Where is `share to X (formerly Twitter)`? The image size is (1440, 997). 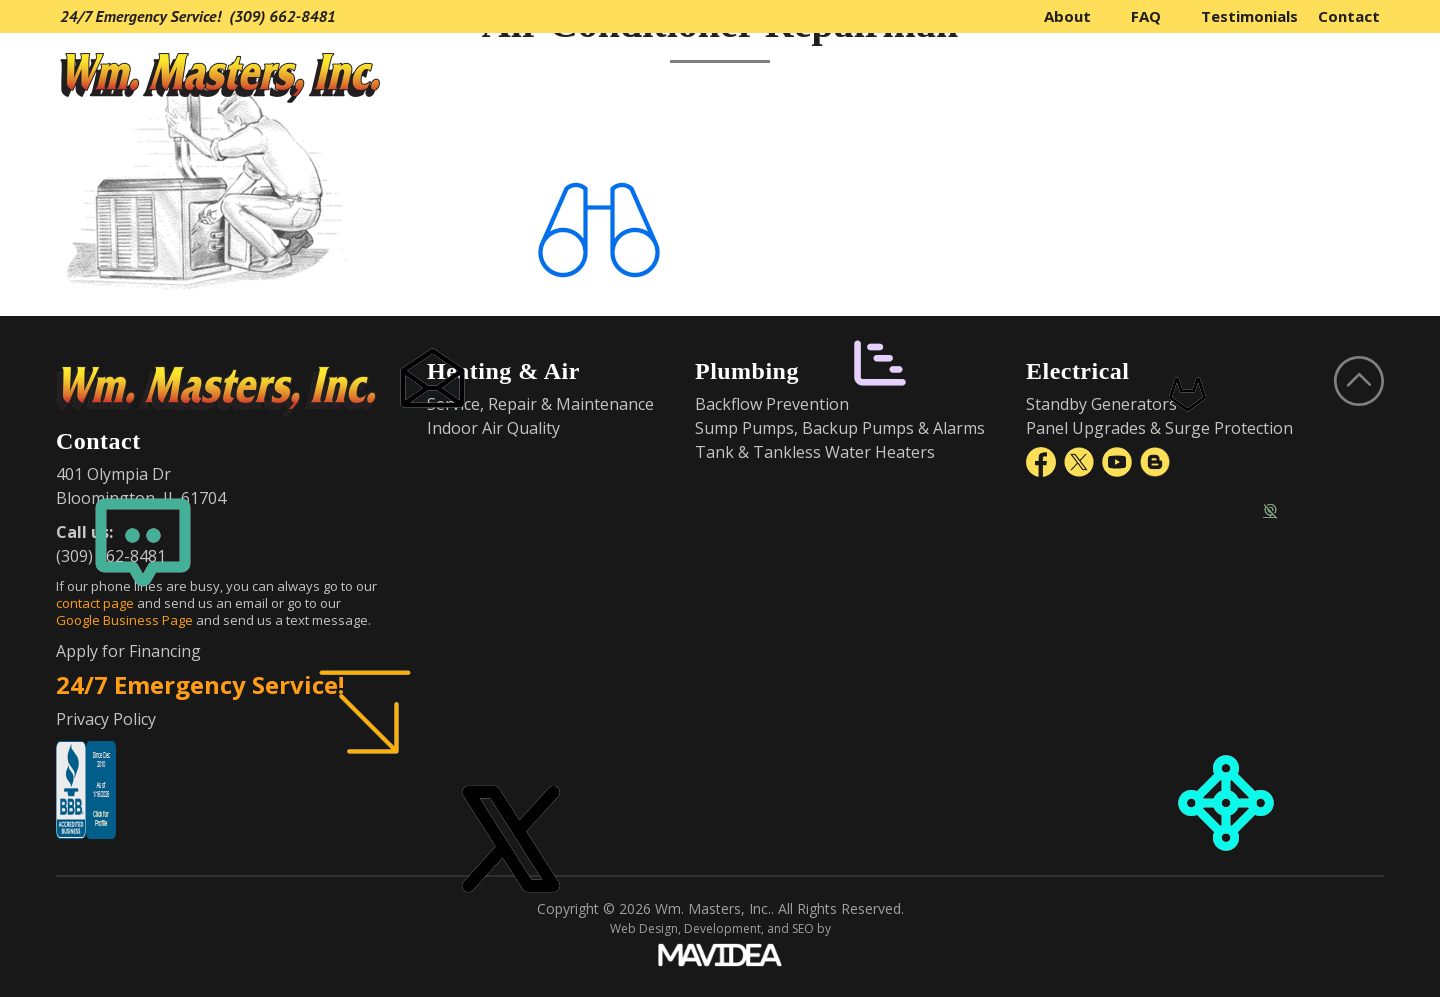
share to X (formerly Twitter) is located at coordinates (511, 839).